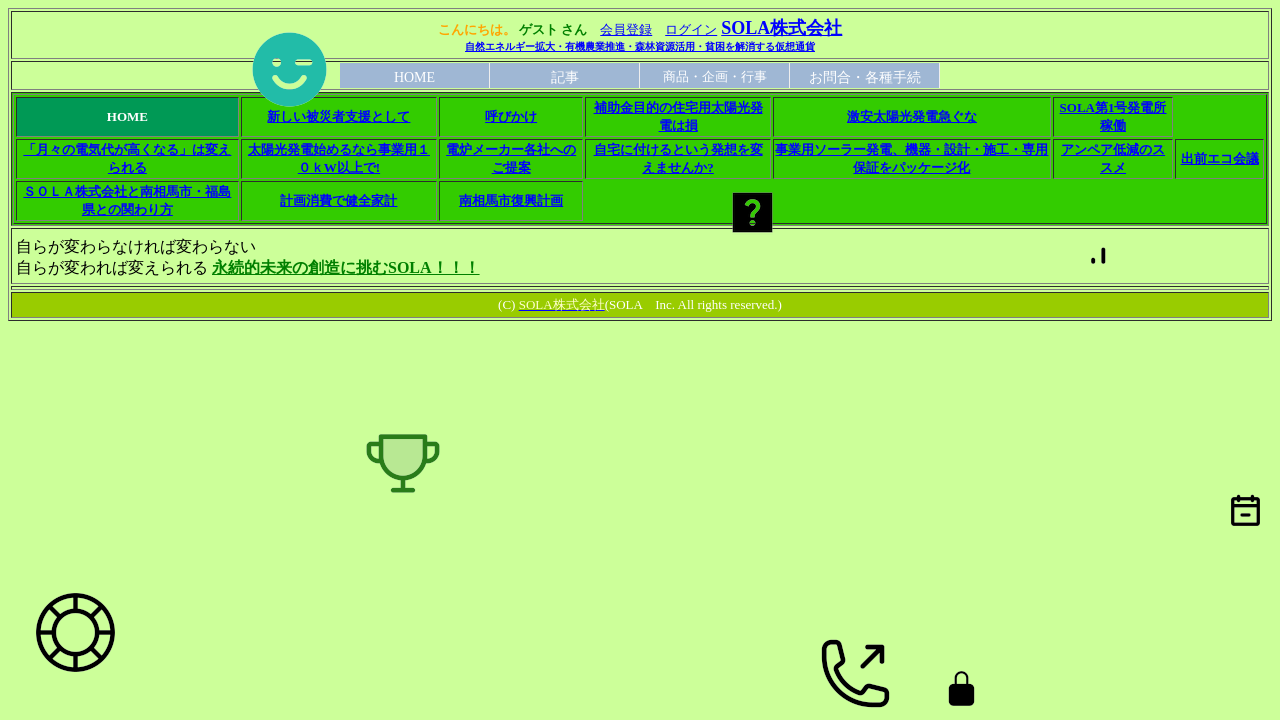 The width and height of the screenshot is (1280, 720). What do you see at coordinates (75, 632) in the screenshot?
I see `access casino or gambling games` at bounding box center [75, 632].